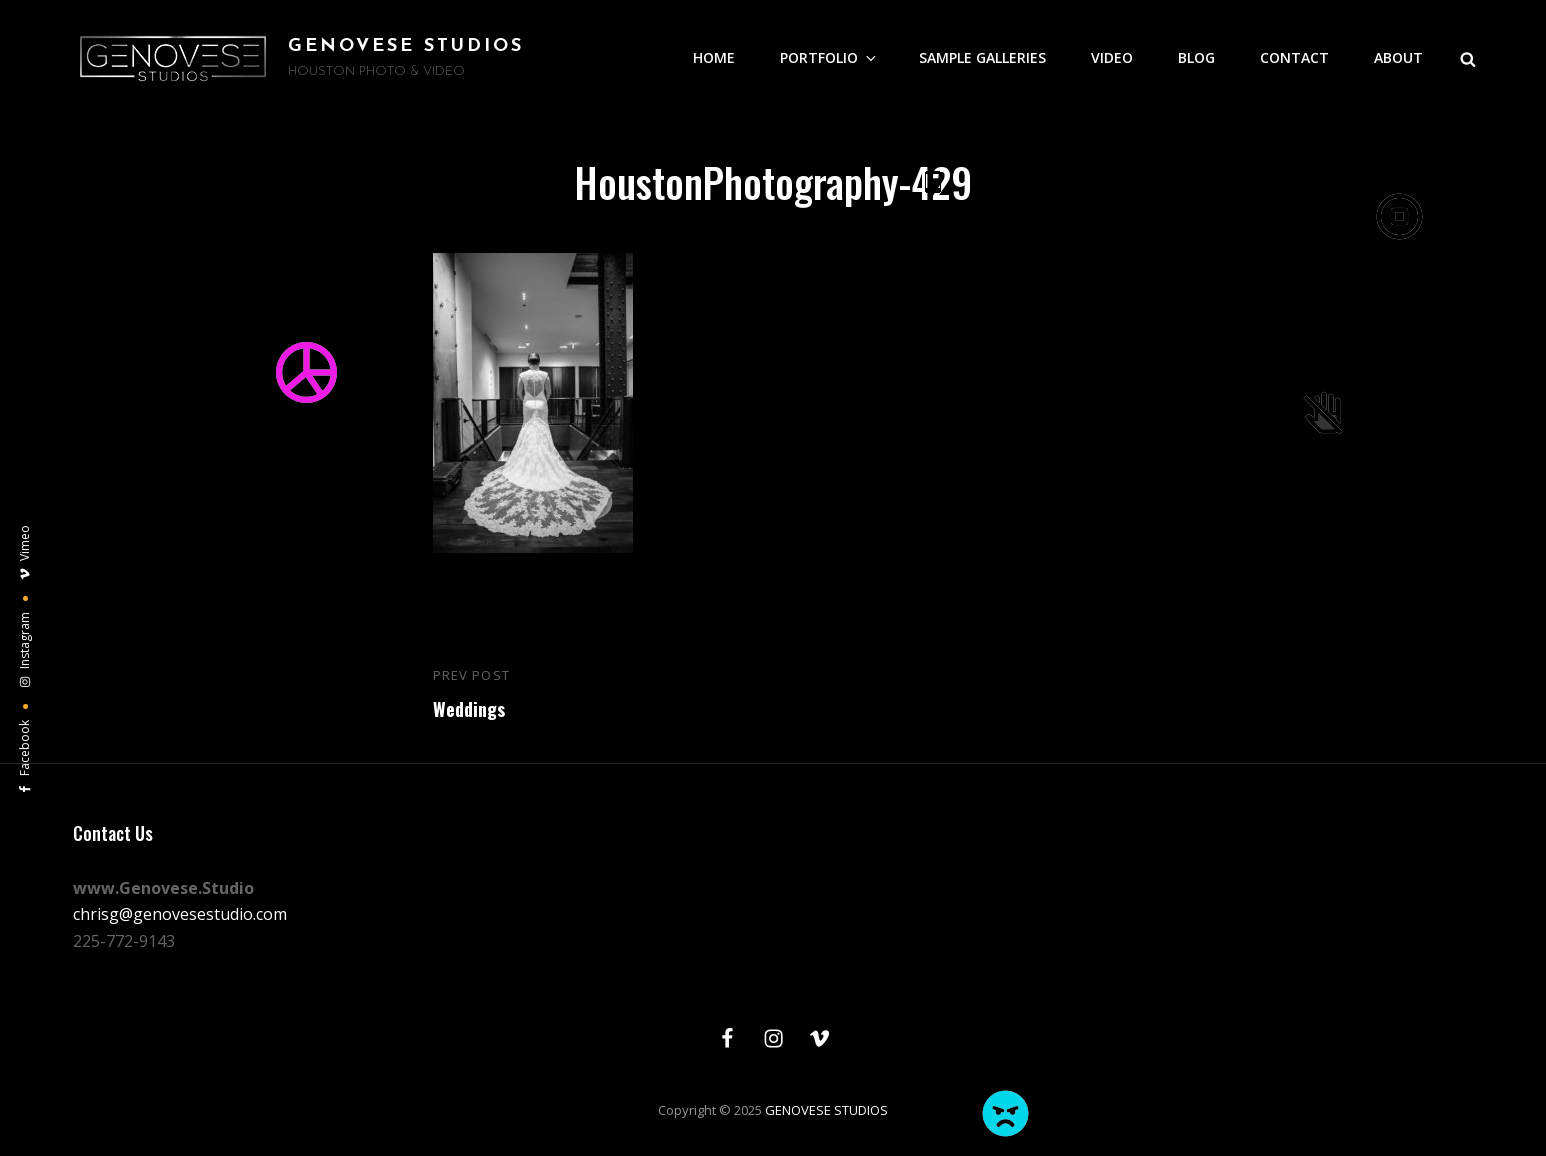  I want to click on stop media playback, so click(1399, 216).